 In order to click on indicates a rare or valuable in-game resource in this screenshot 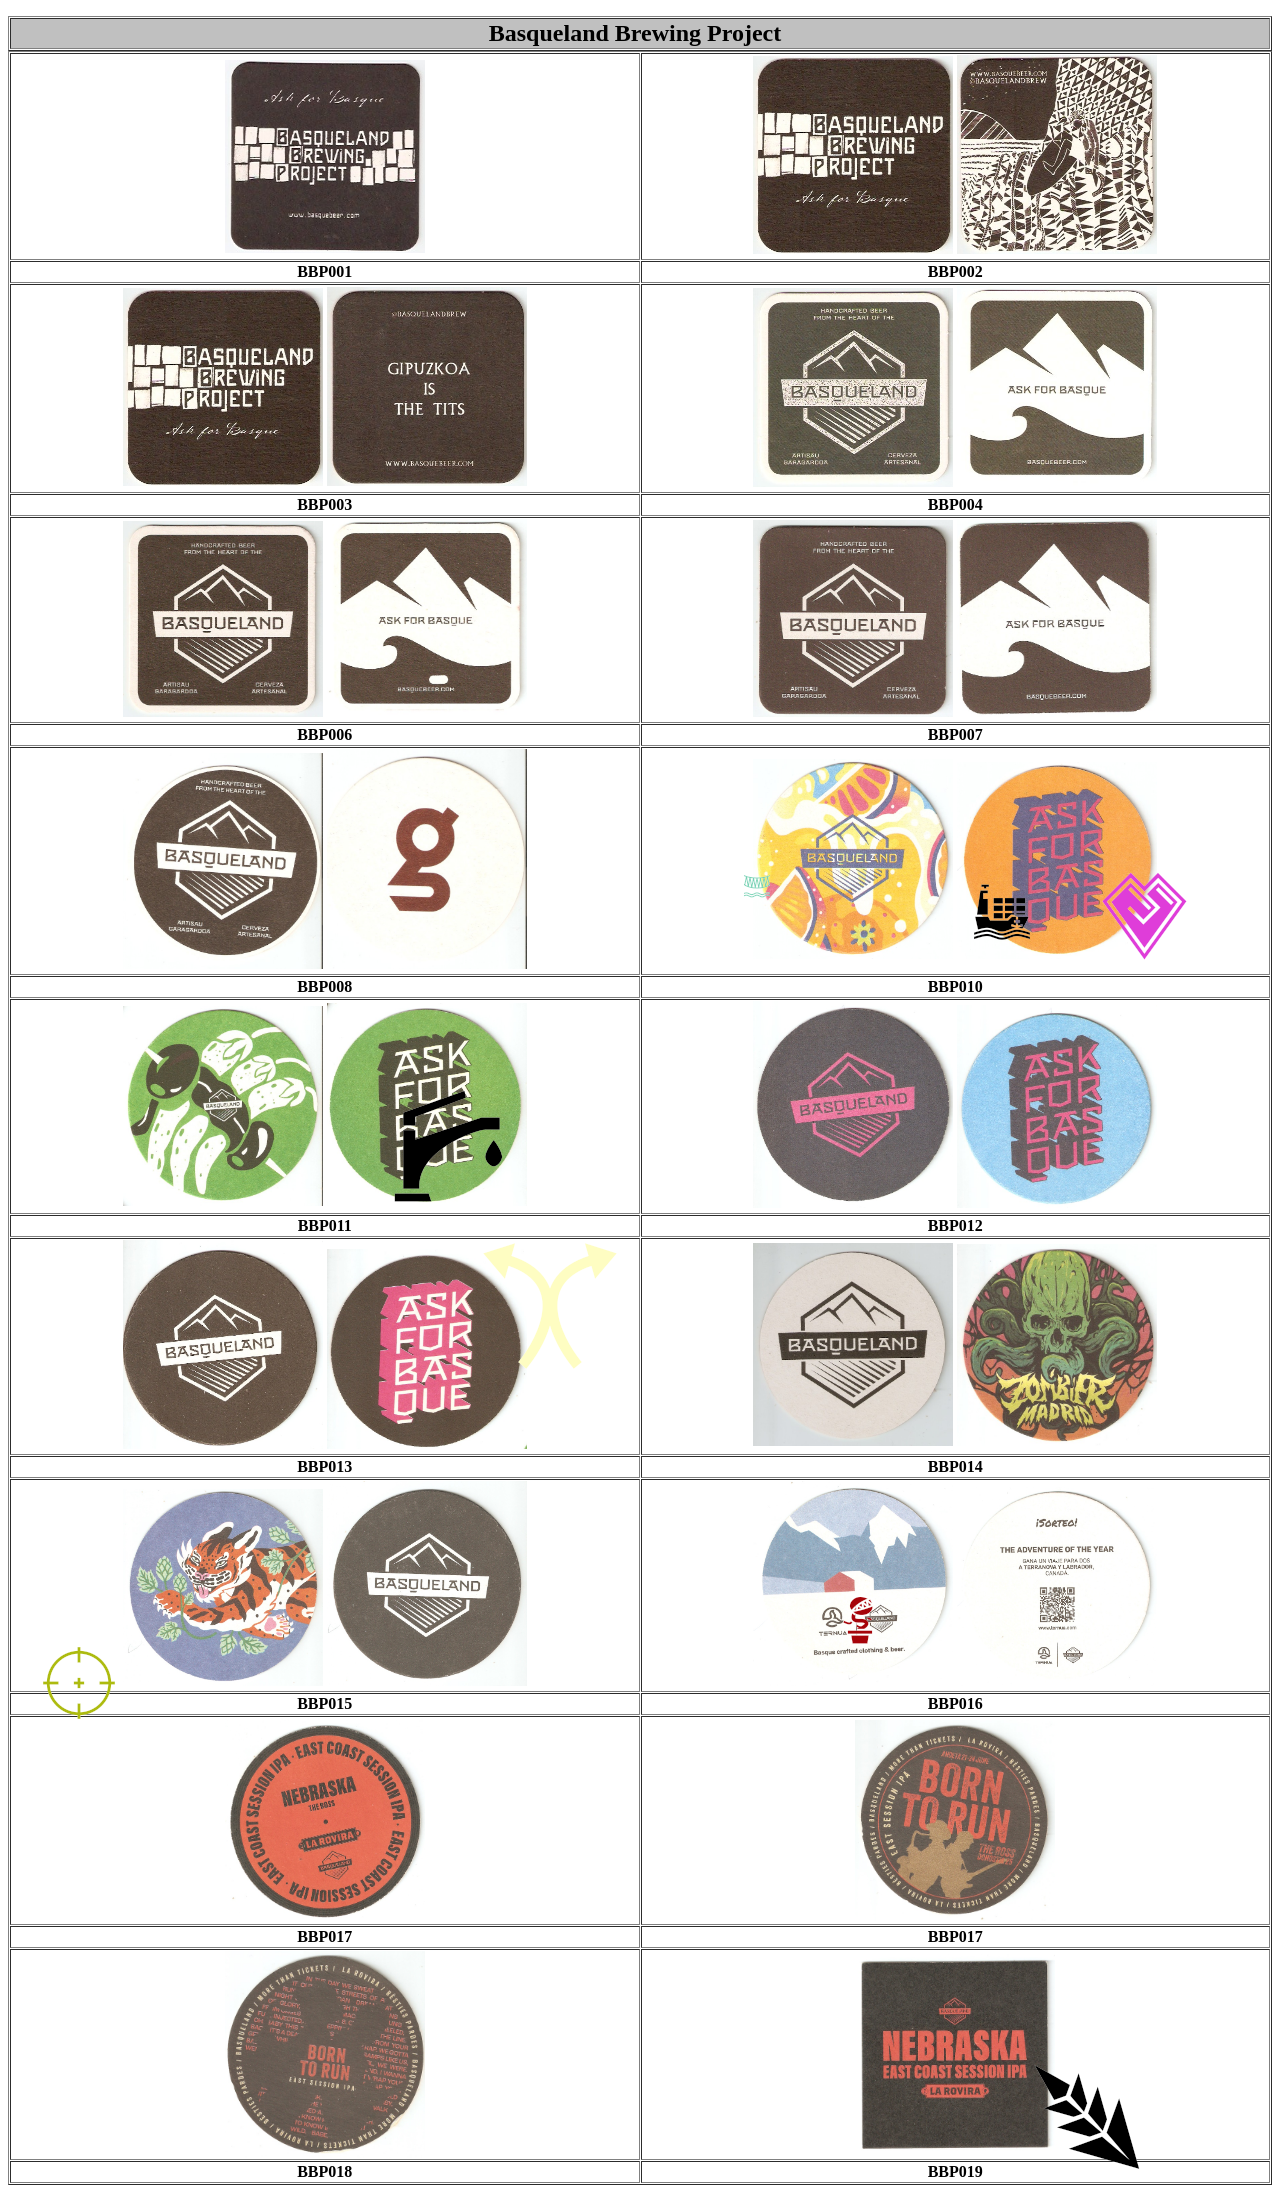, I will do `click(1144, 916)`.